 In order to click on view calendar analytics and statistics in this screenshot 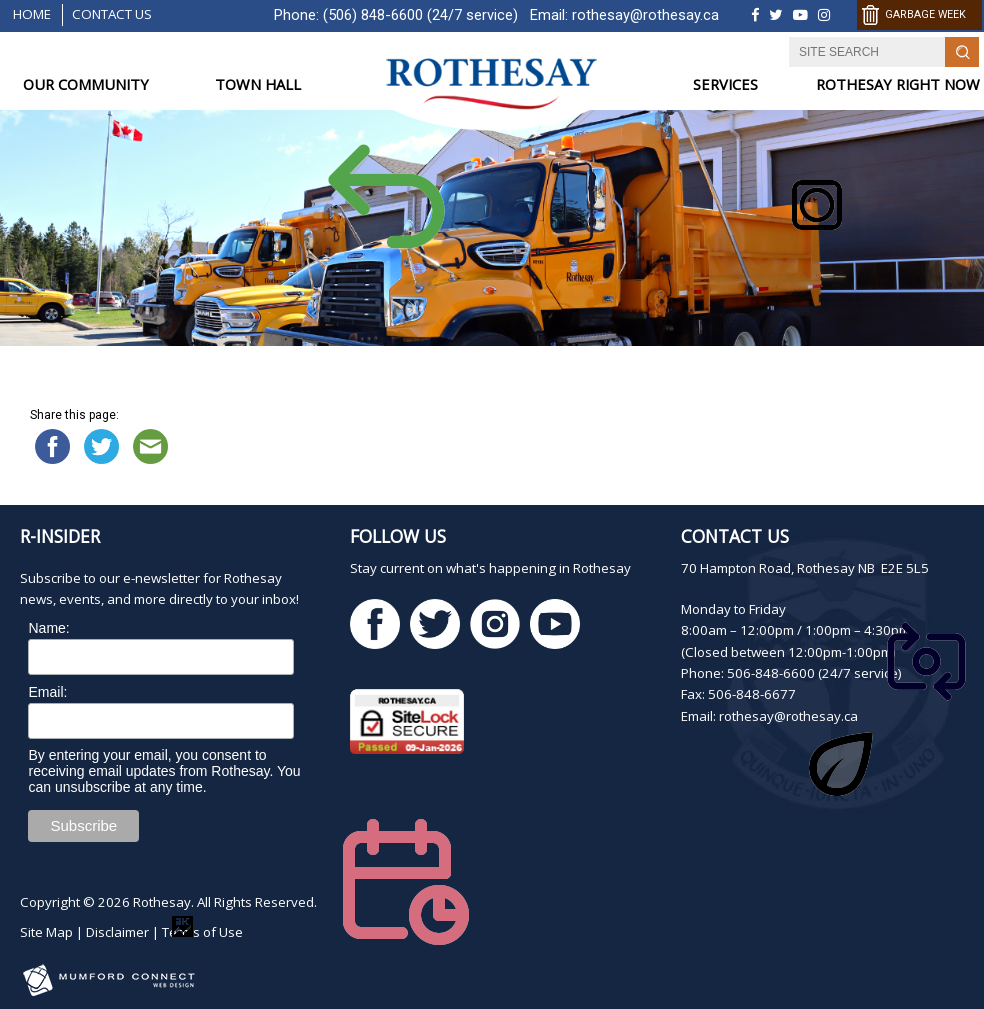, I will do `click(403, 879)`.